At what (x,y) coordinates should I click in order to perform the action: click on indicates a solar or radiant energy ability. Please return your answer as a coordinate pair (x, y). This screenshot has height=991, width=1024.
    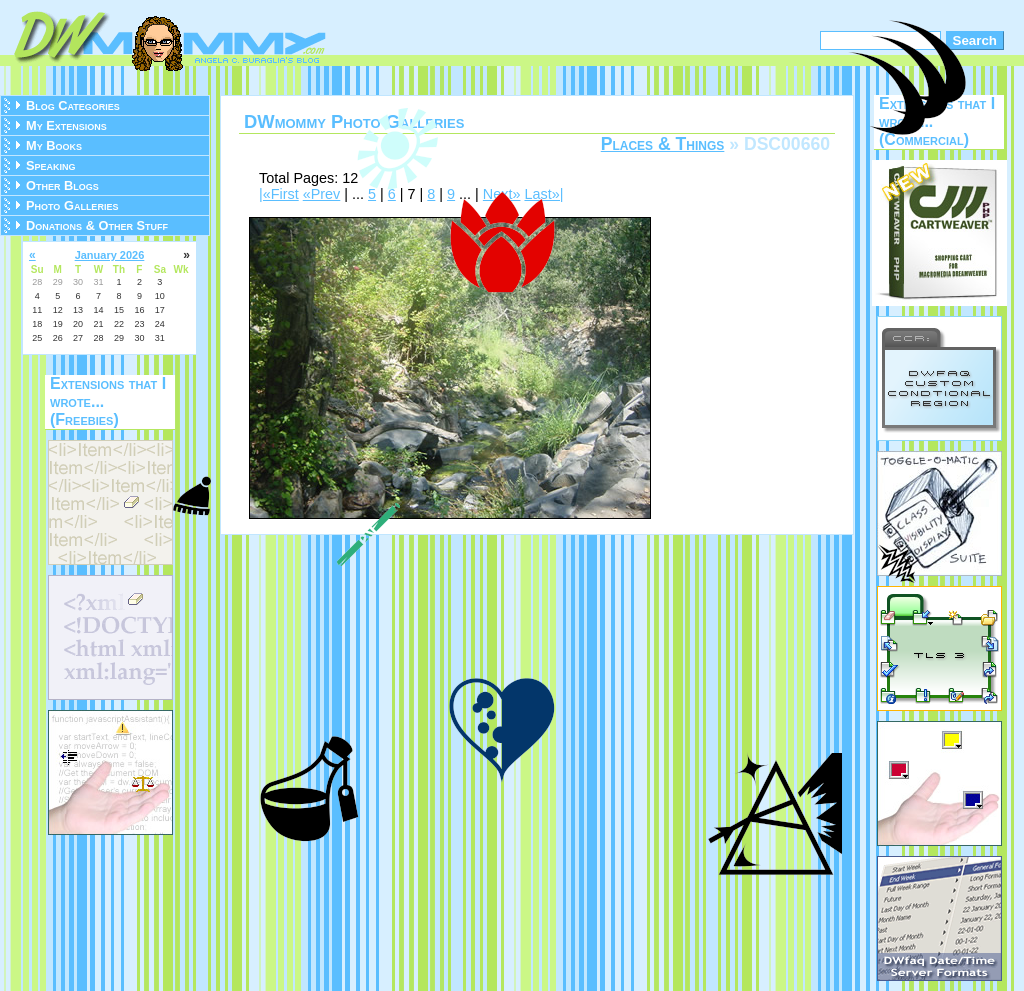
    Looking at the image, I should click on (398, 148).